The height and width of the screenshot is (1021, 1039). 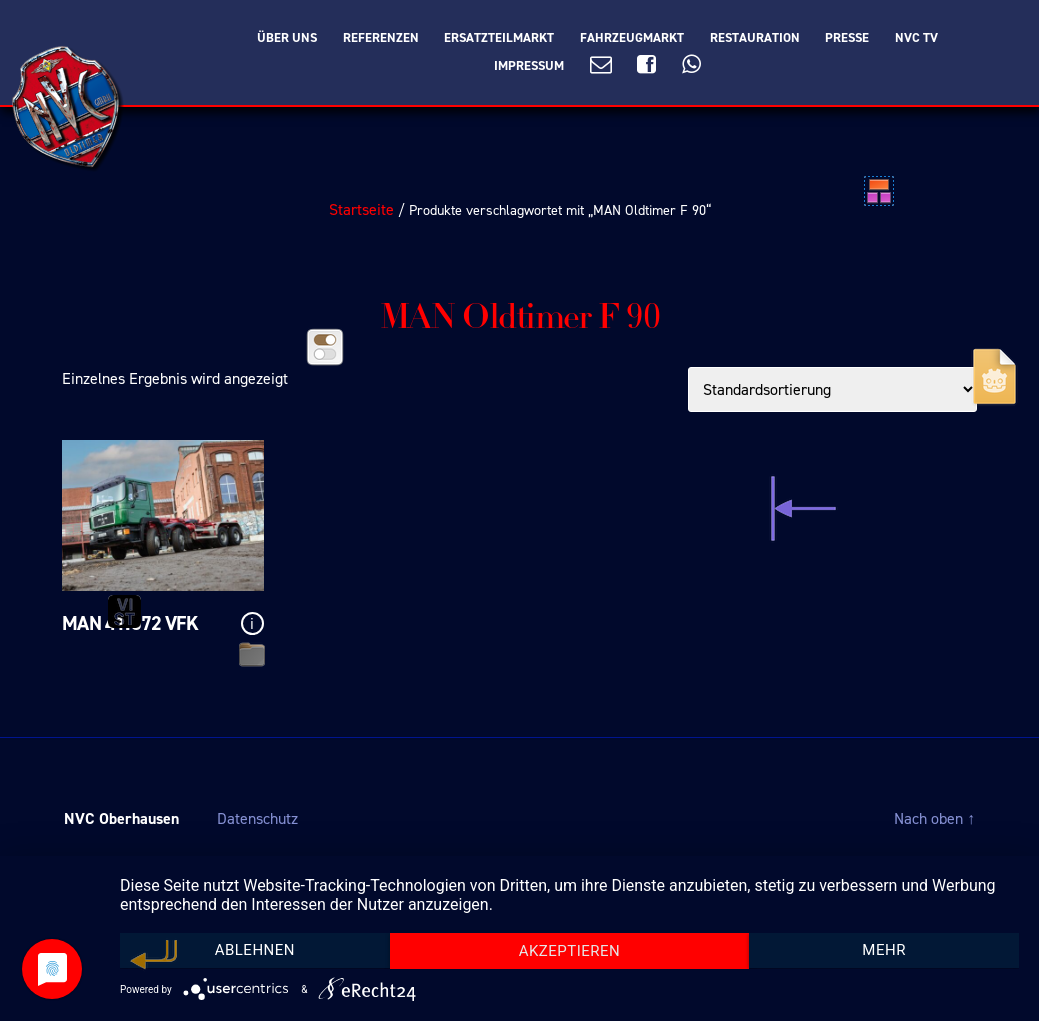 What do you see at coordinates (252, 654) in the screenshot?
I see `open a folder to view its contents` at bounding box center [252, 654].